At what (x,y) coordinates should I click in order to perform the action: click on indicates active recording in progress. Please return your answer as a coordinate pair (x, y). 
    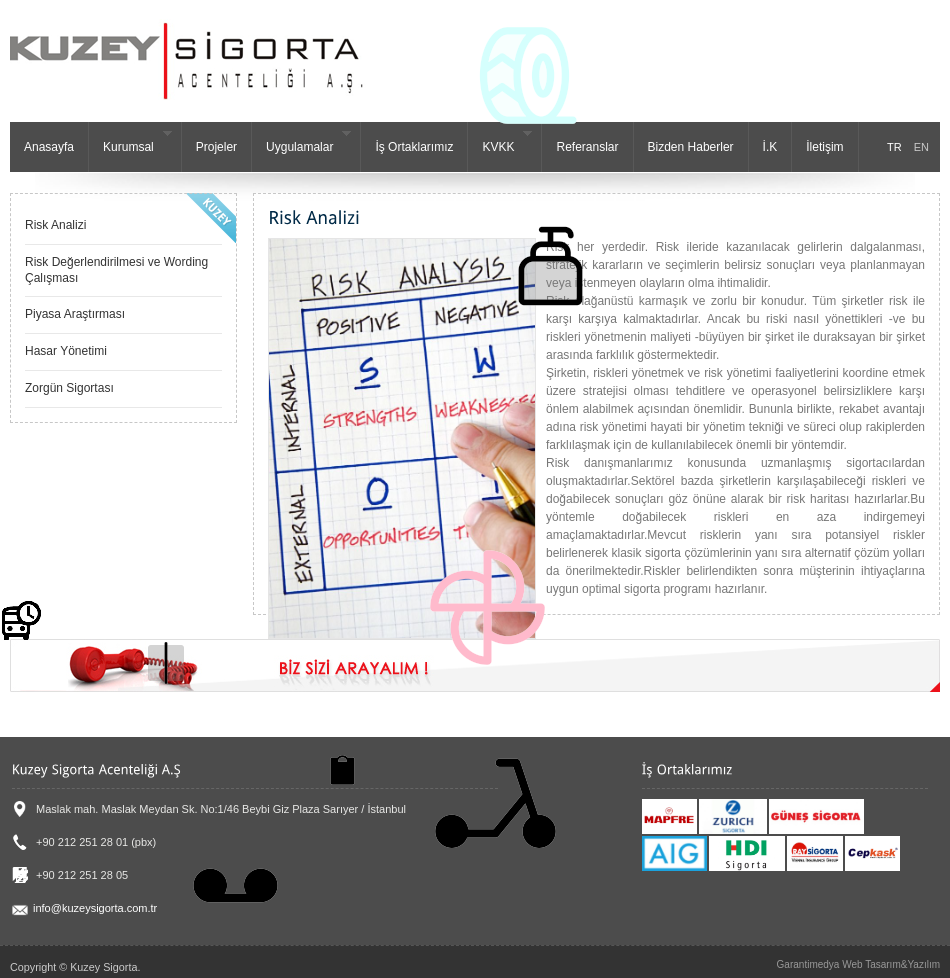
    Looking at the image, I should click on (235, 885).